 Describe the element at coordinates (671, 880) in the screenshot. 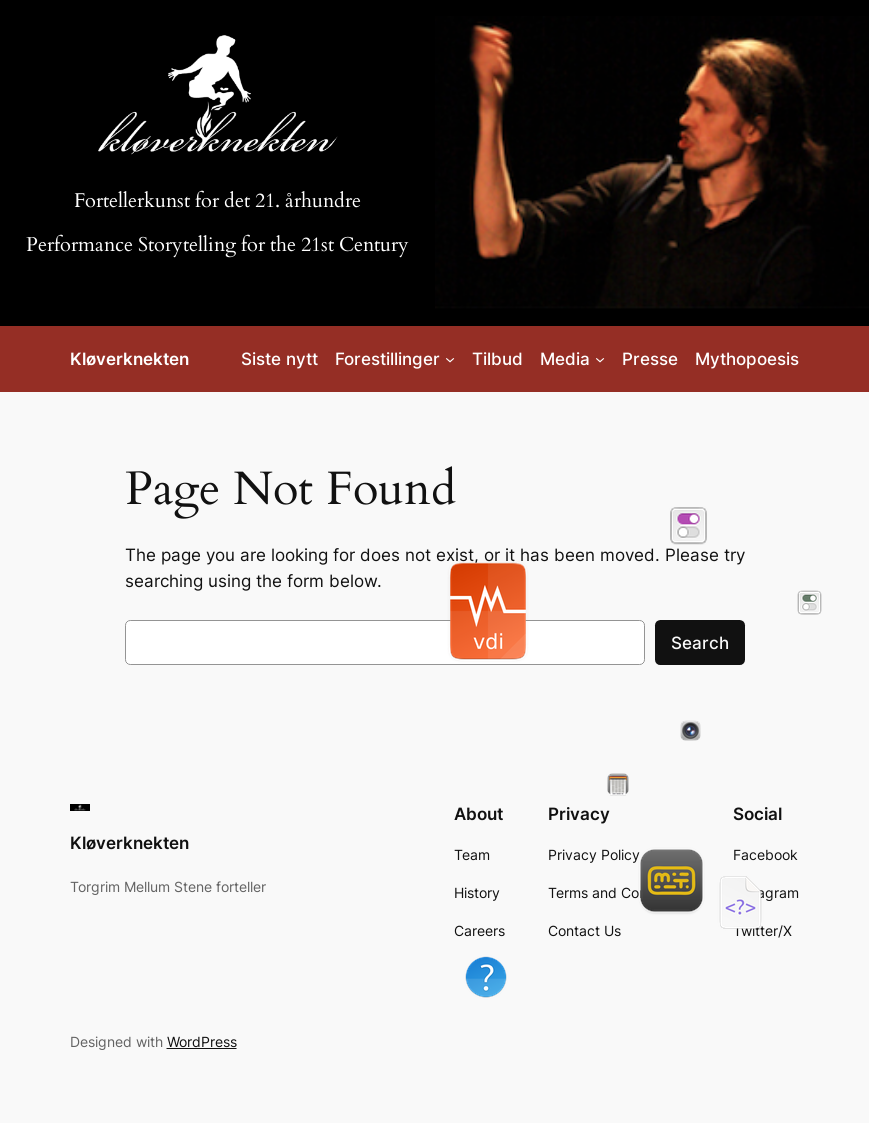

I see `open monkeytype typing test app` at that location.